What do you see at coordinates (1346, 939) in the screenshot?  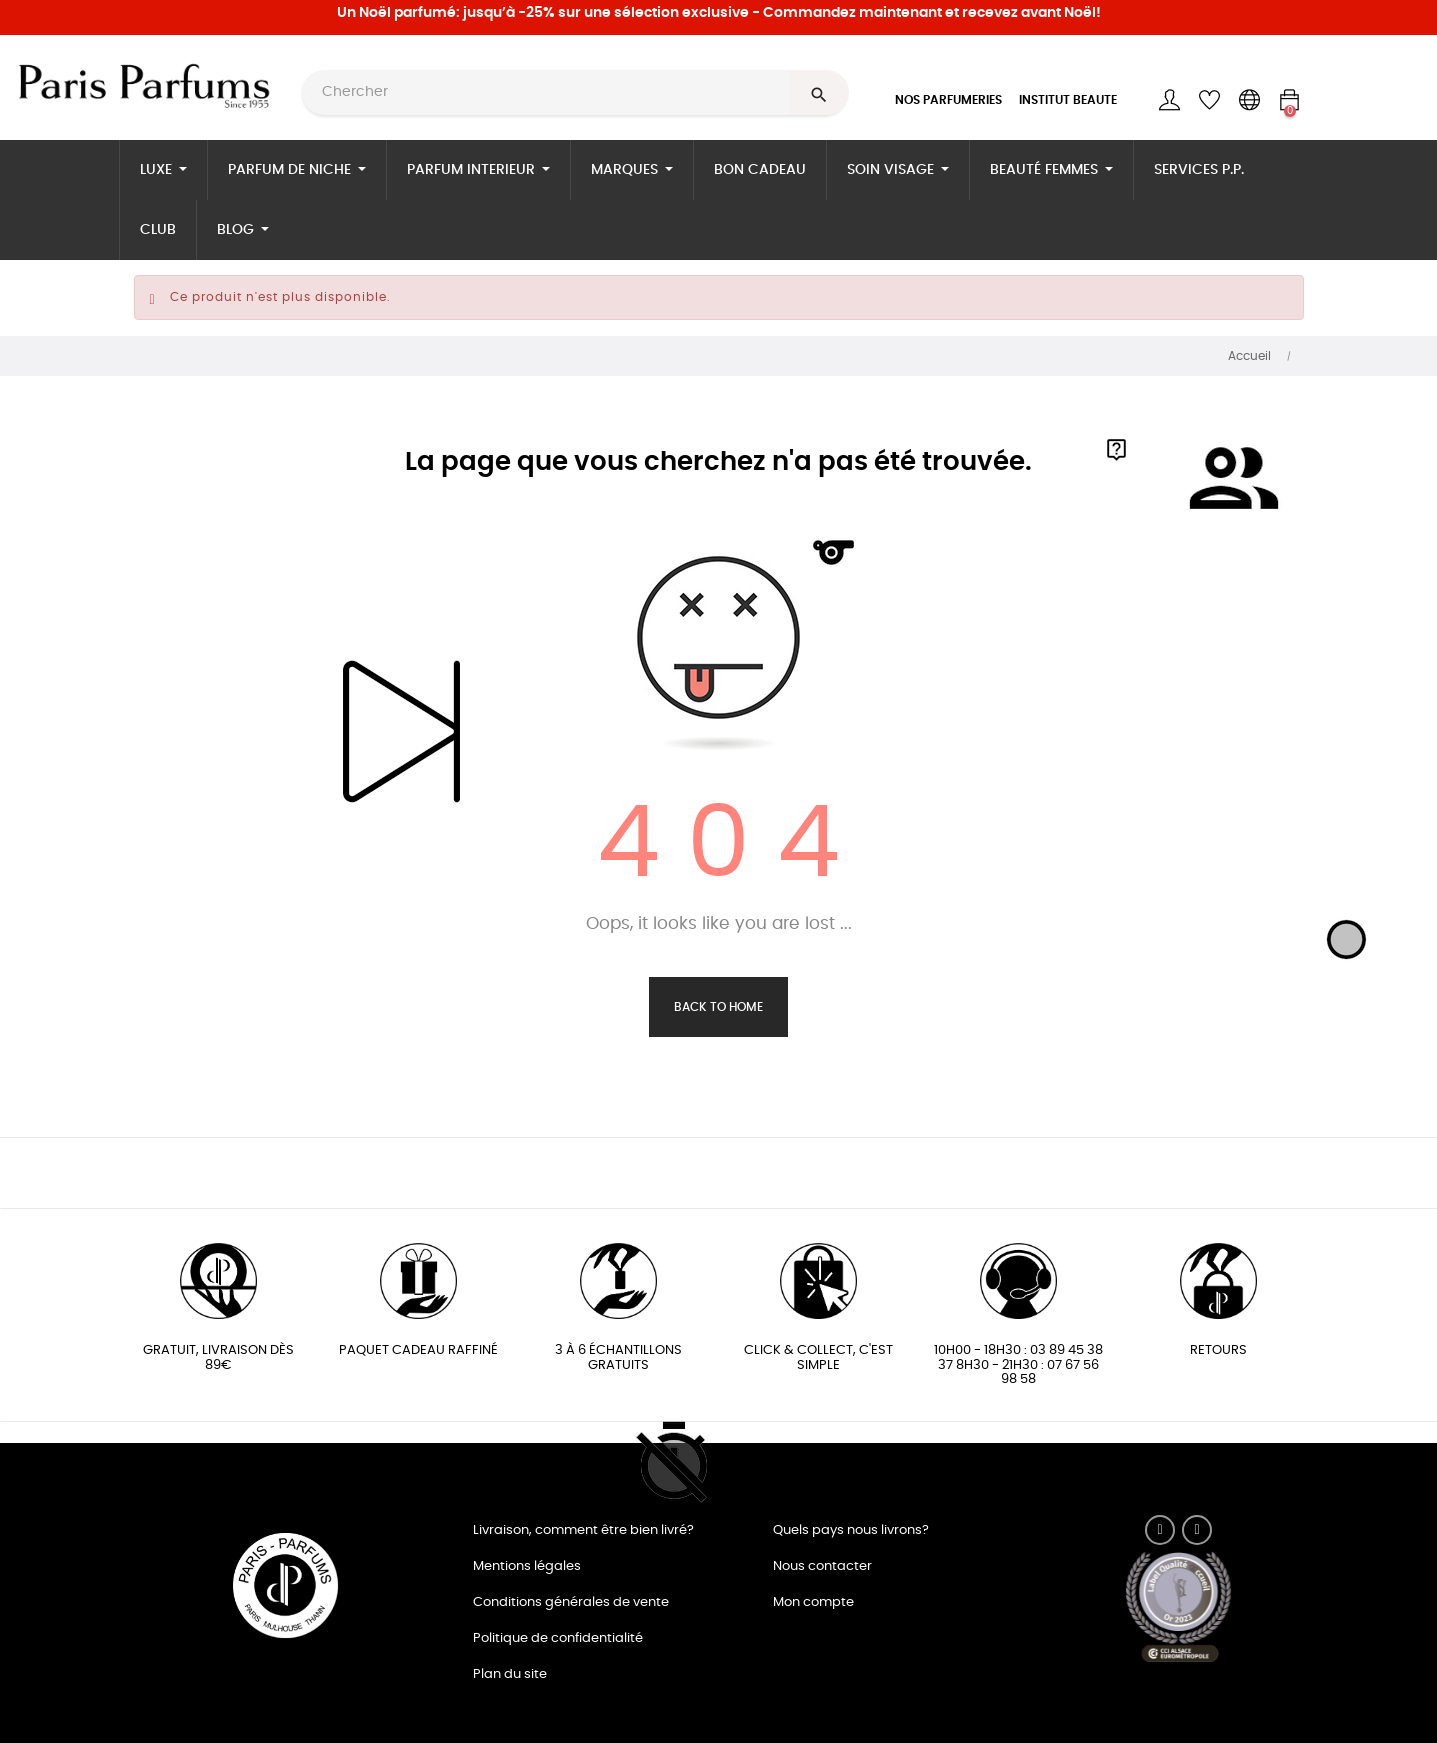 I see `unselected radio button option` at bounding box center [1346, 939].